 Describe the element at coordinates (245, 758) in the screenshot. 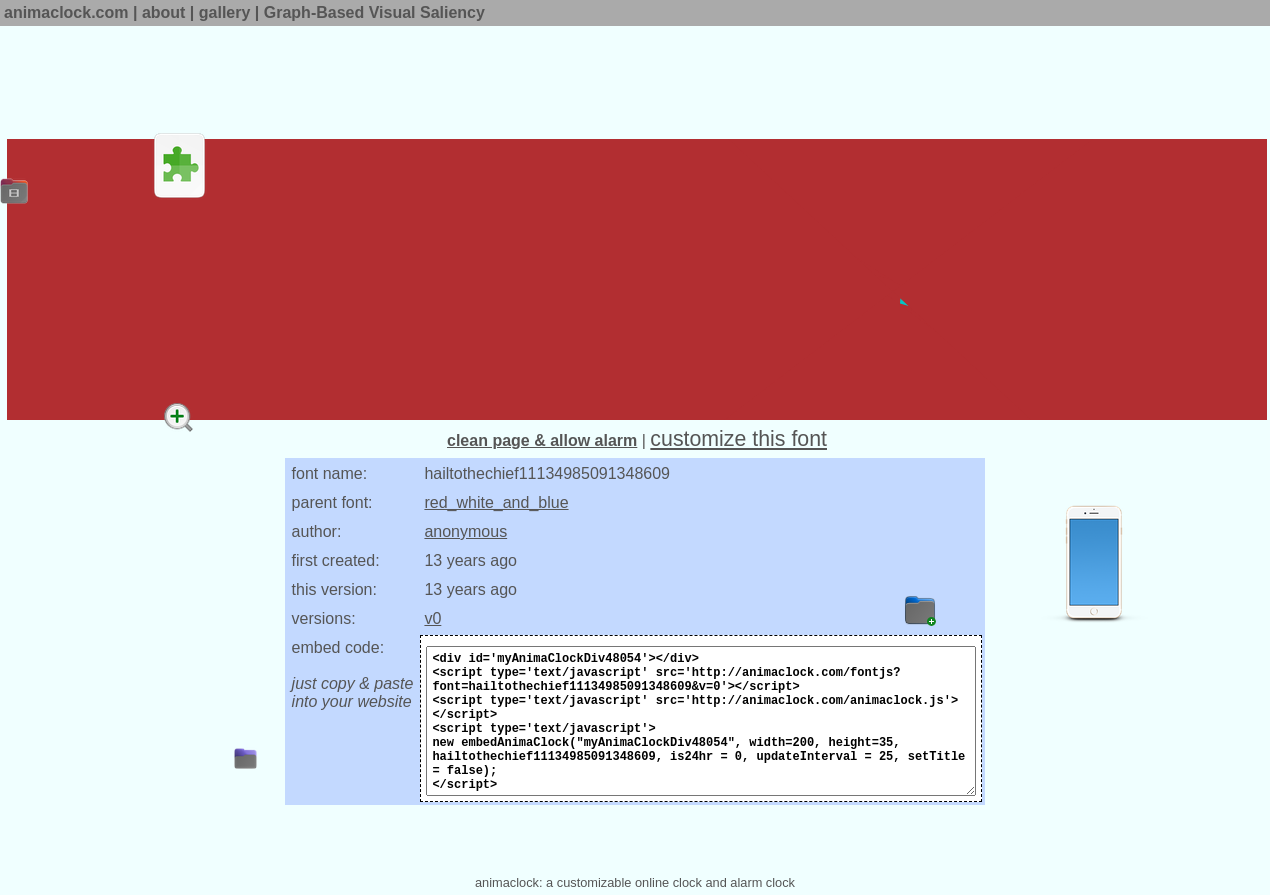

I see `view contents of an open folder` at that location.